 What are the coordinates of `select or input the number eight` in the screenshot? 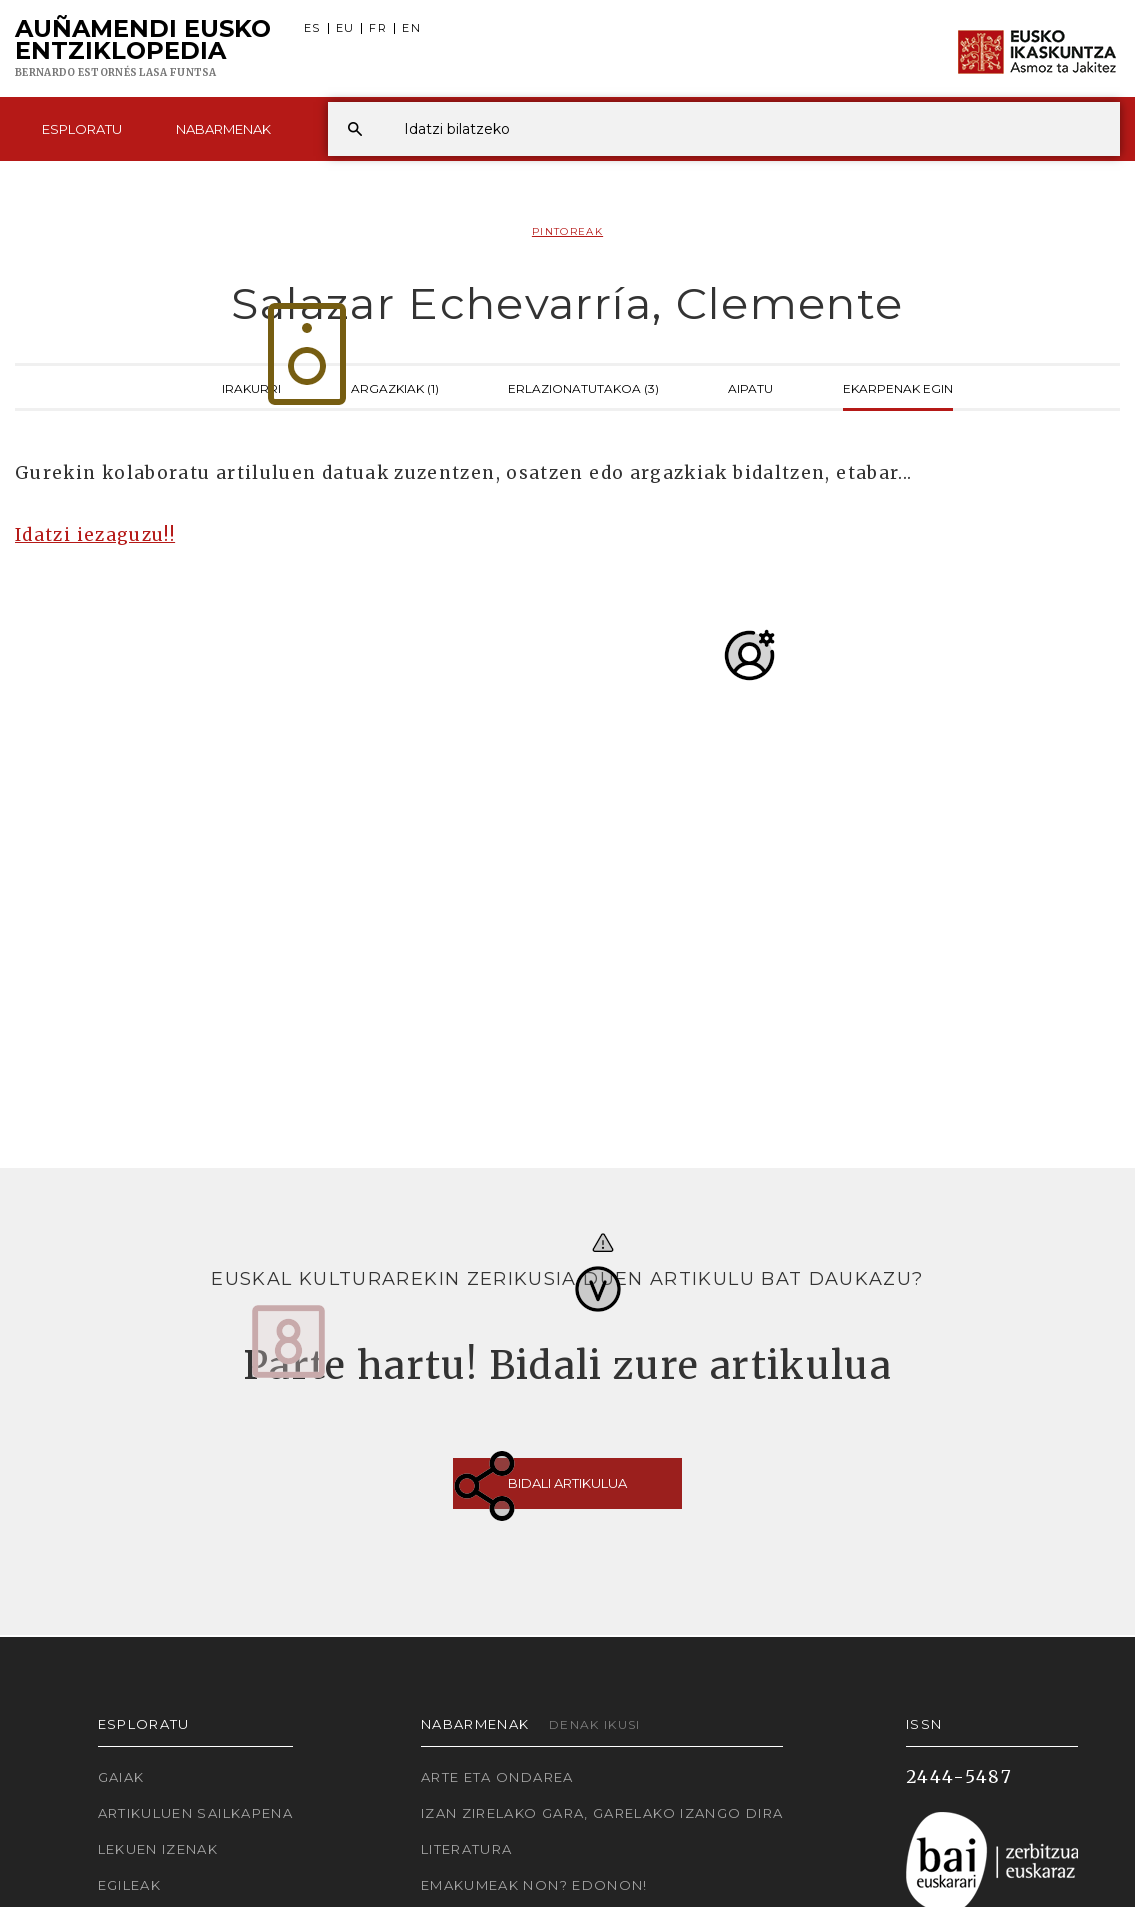 It's located at (288, 1341).